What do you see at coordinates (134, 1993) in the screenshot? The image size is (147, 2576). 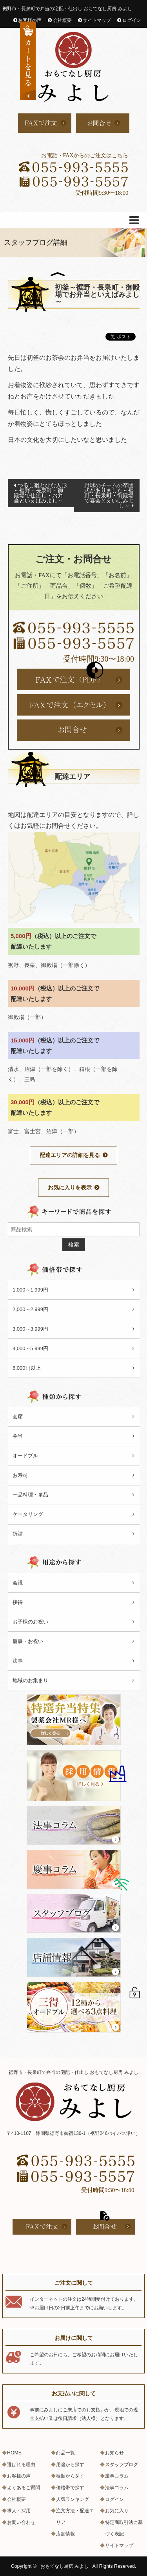 I see `unlocked or unsecured state` at bounding box center [134, 1993].